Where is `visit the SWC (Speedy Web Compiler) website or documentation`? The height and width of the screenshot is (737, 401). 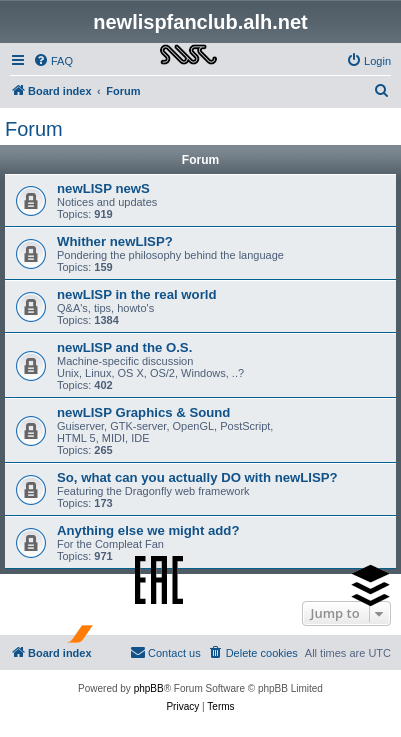
visit the SWC (Speedy Web Compiler) website or documentation is located at coordinates (188, 54).